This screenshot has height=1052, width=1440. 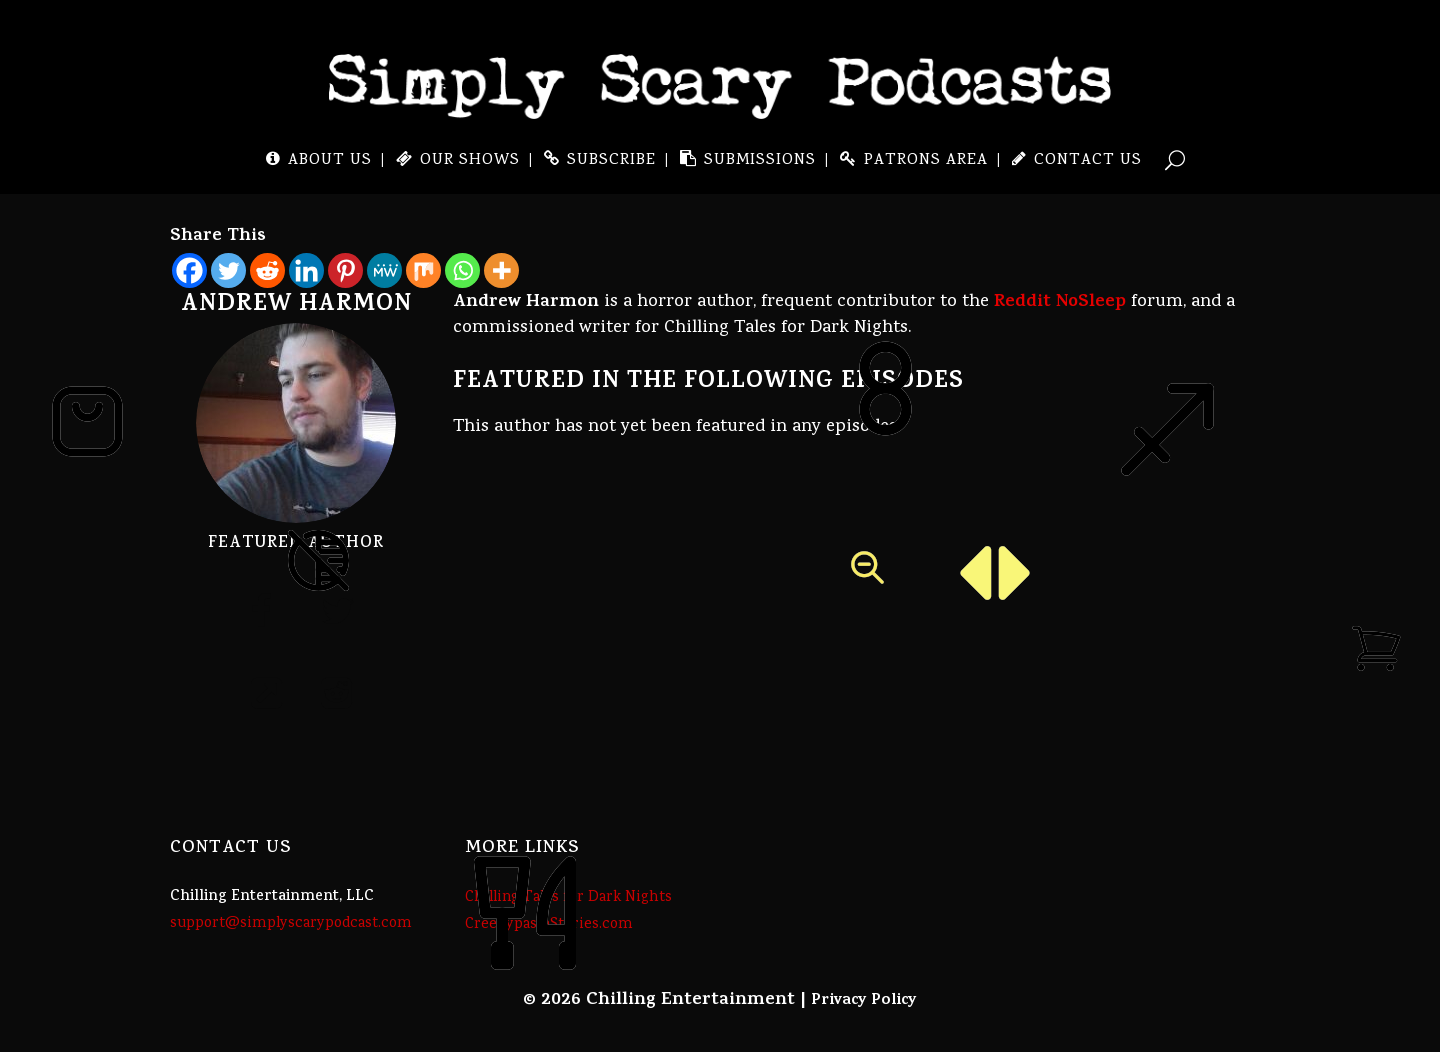 What do you see at coordinates (885, 388) in the screenshot?
I see `indicates the number 8 in a list or sequence` at bounding box center [885, 388].